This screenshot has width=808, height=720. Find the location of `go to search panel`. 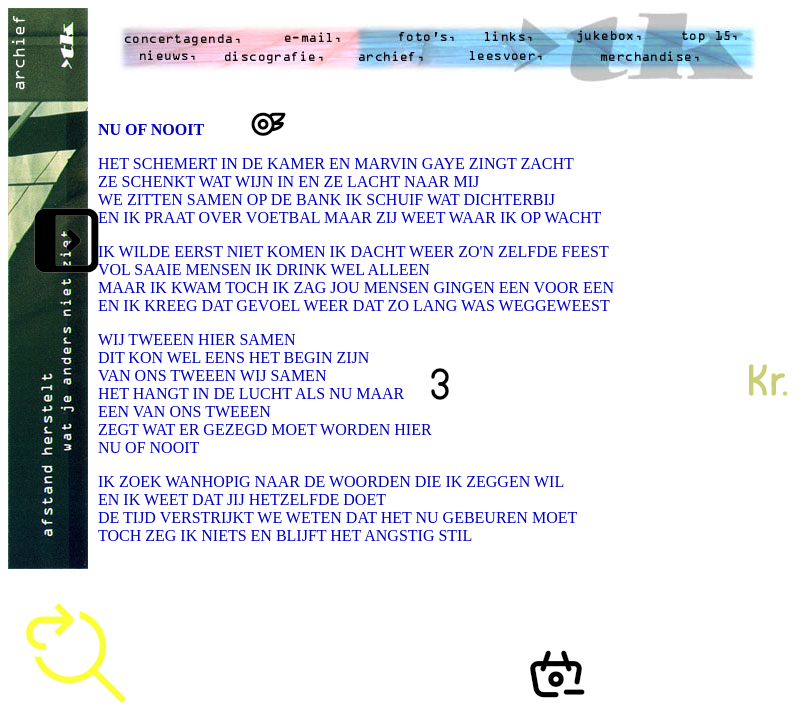

go to search panel is located at coordinates (79, 656).